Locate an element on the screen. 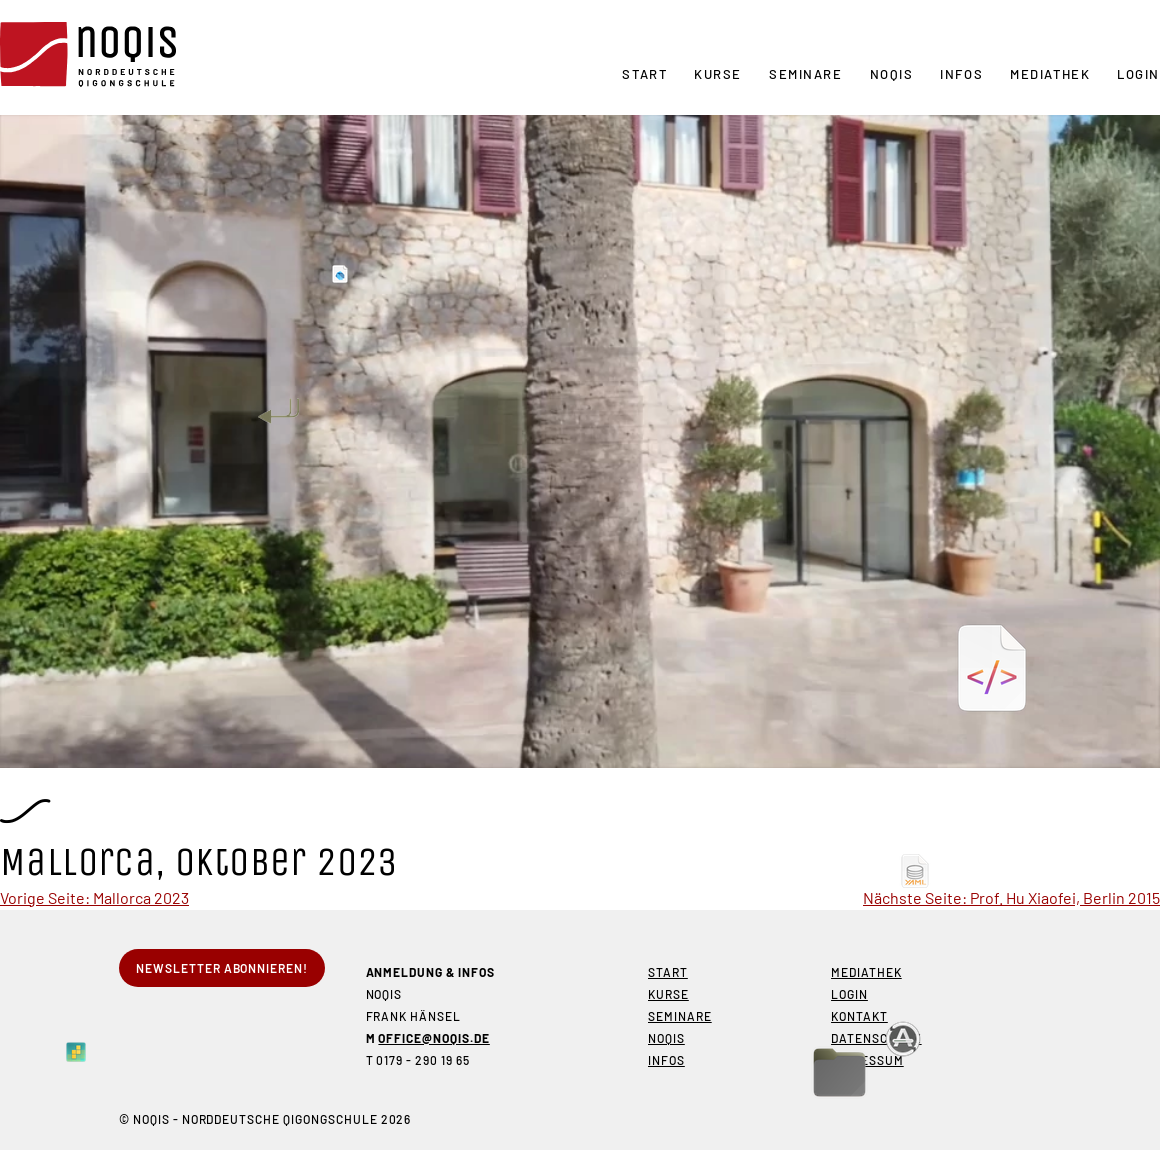  open a folder to view its contents is located at coordinates (839, 1072).